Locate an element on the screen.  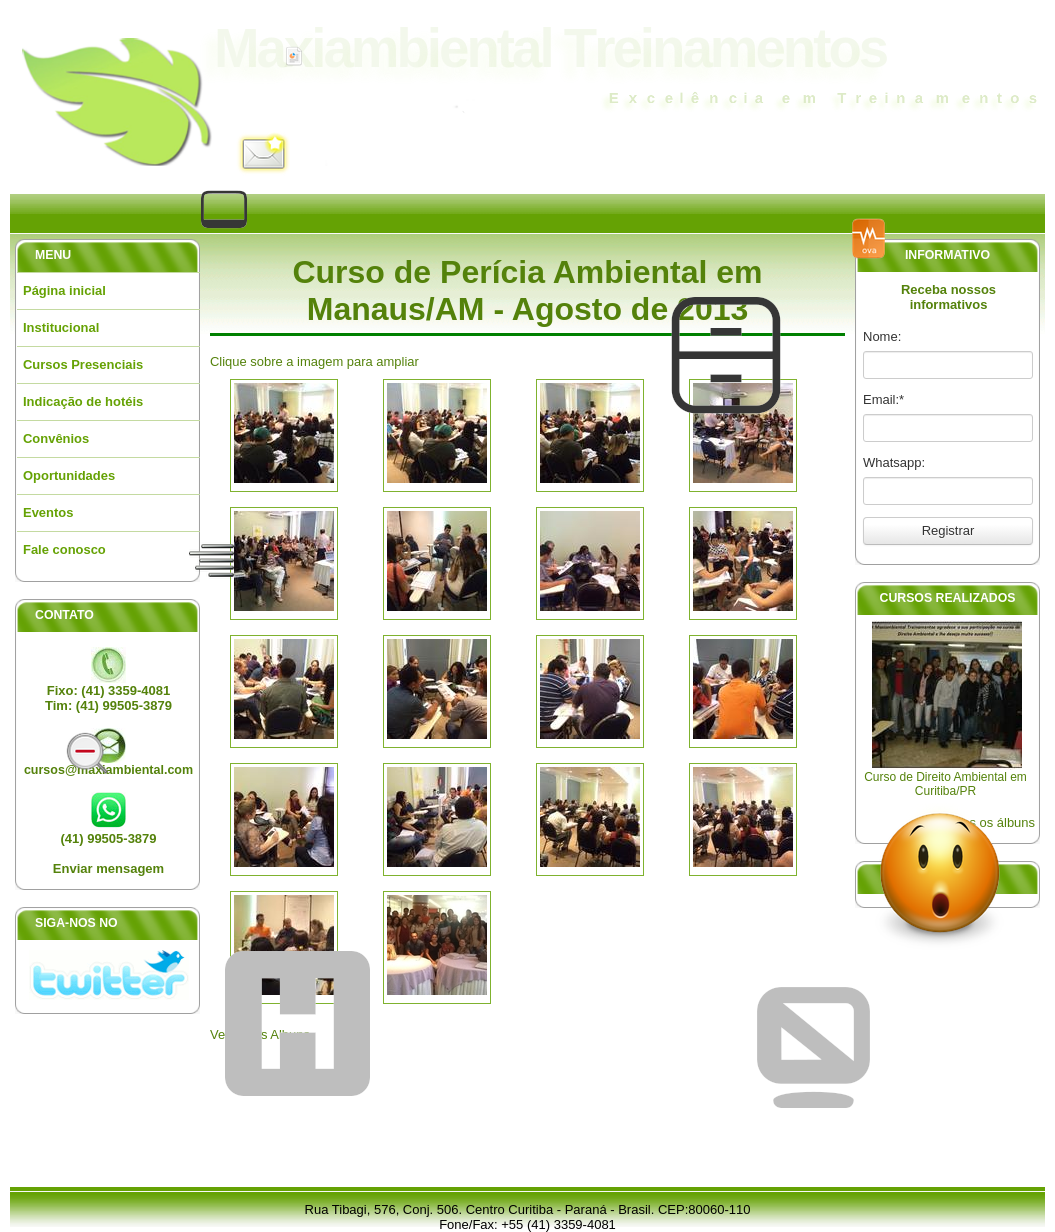
zoom out to see more content is located at coordinates (87, 753).